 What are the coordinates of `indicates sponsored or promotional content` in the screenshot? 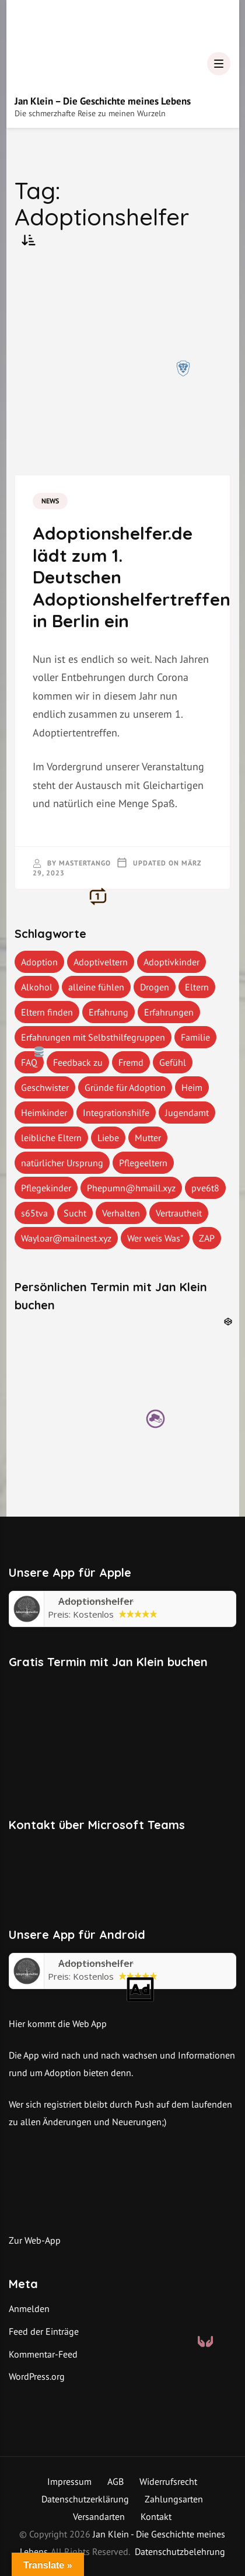 It's located at (140, 1989).